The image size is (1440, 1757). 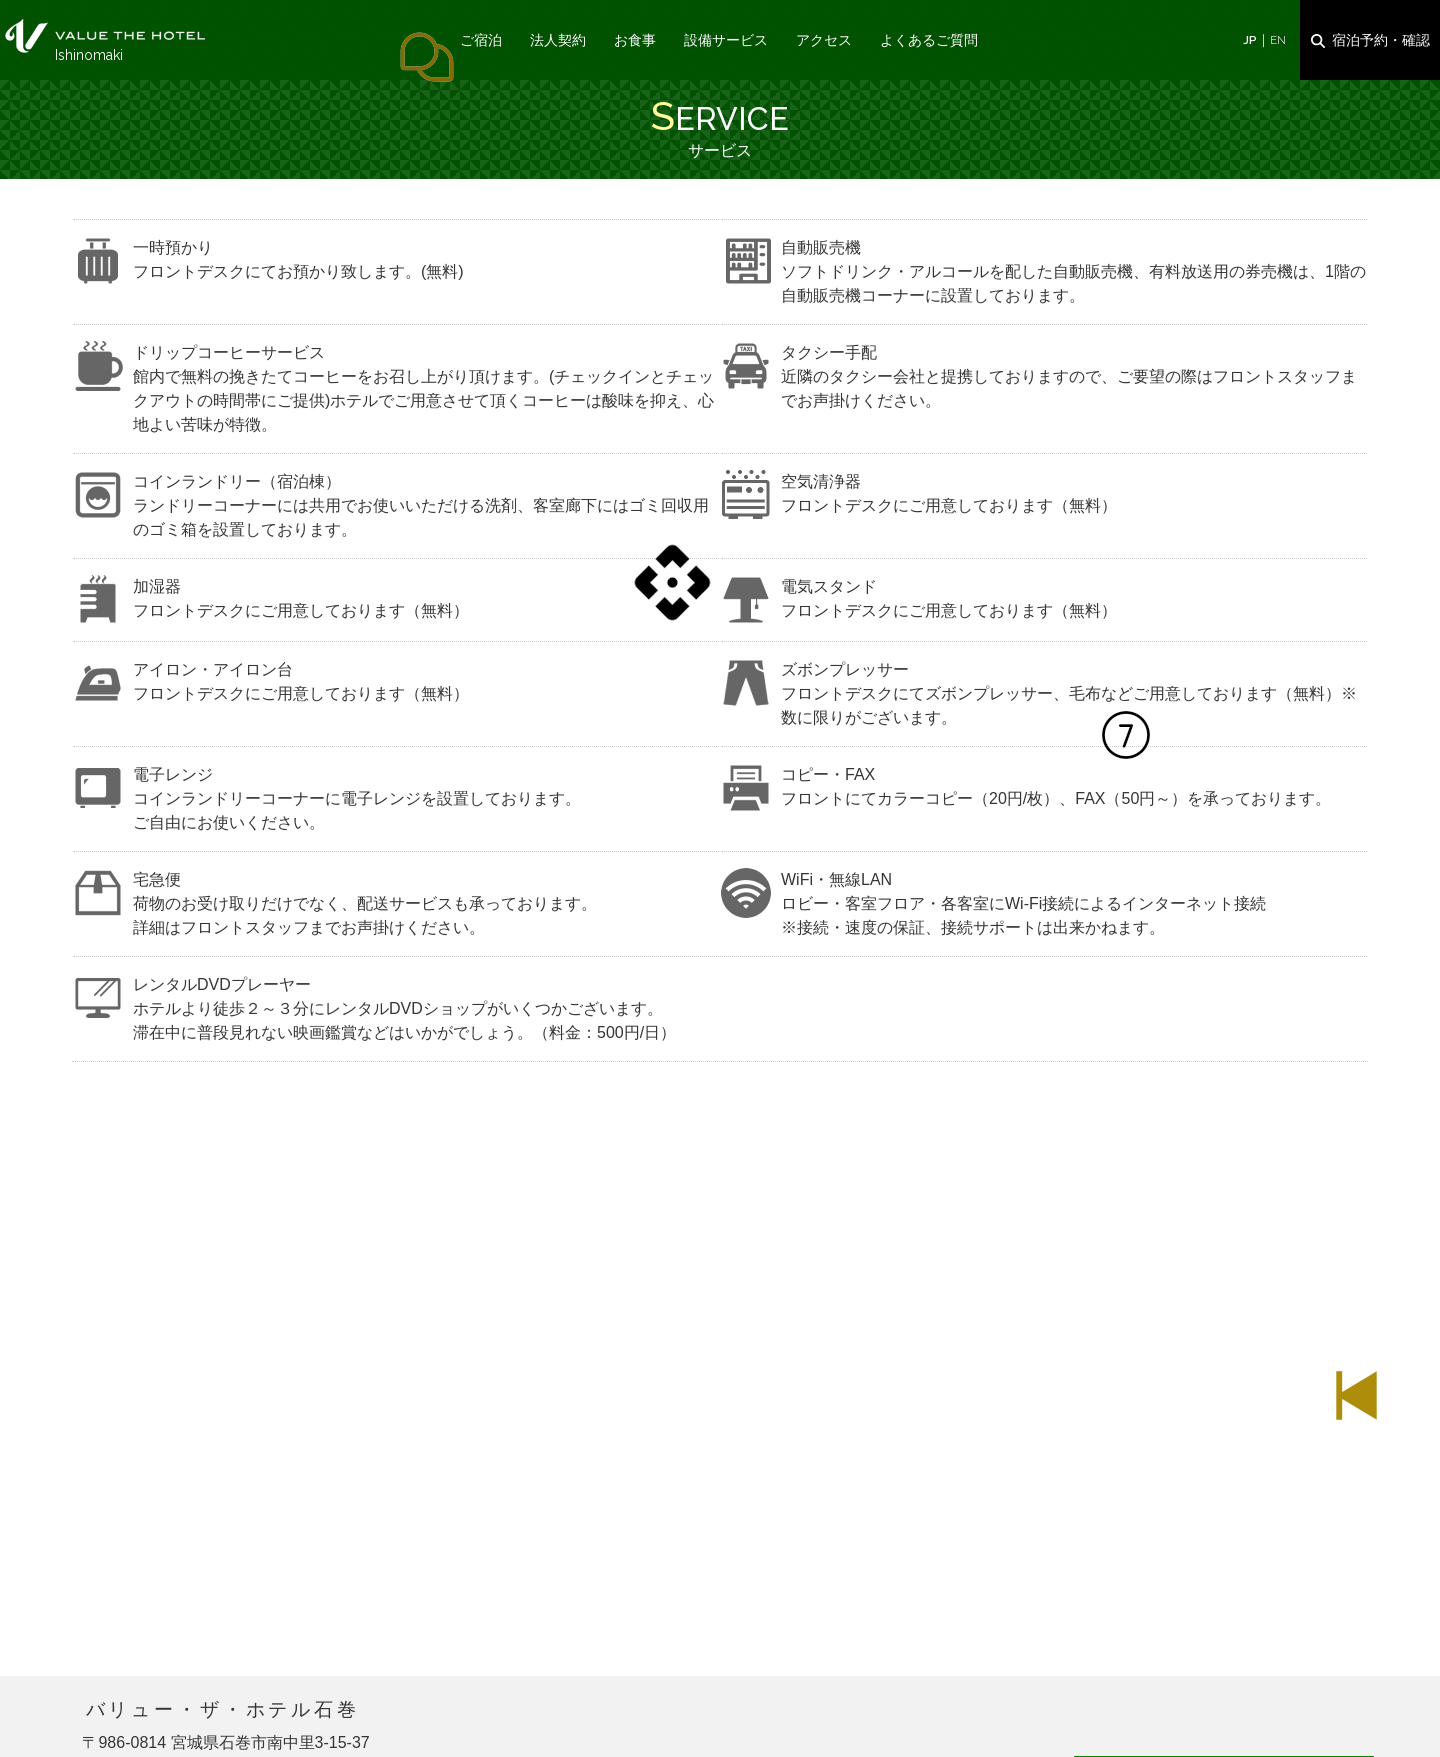 I want to click on open chat or messaging, so click(x=427, y=57).